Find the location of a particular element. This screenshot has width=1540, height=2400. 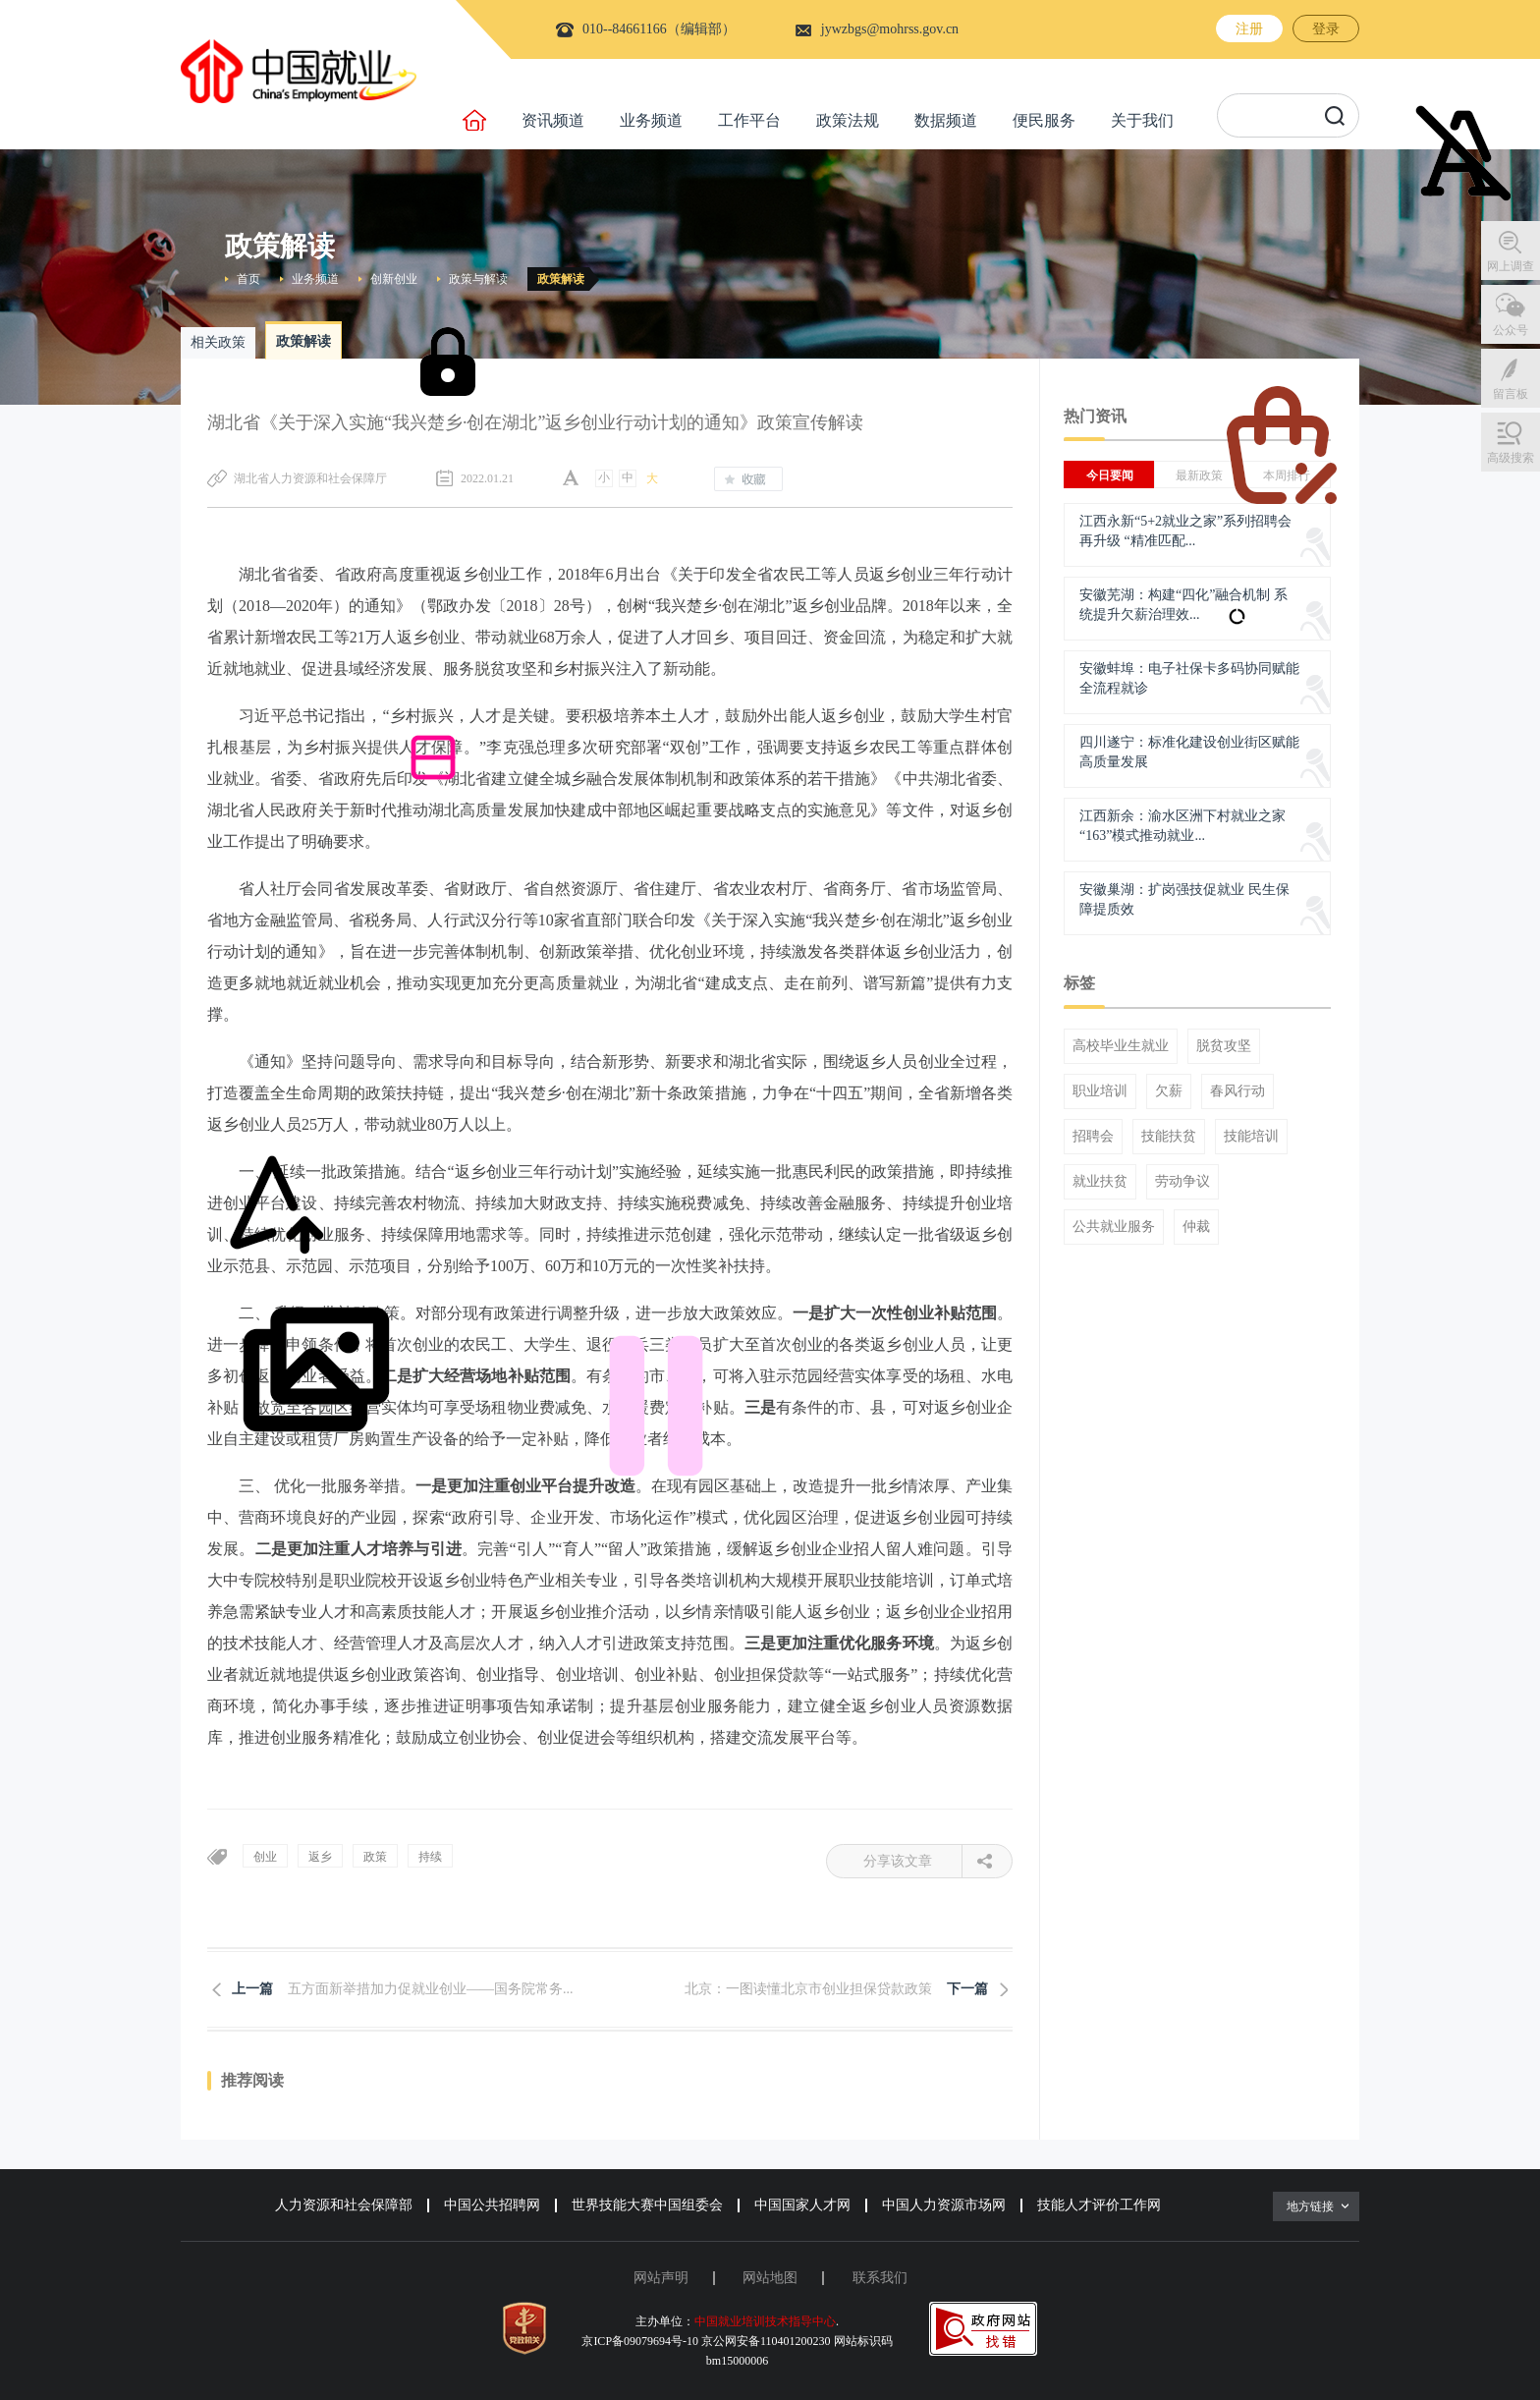

disable text formatting options is located at coordinates (1463, 153).